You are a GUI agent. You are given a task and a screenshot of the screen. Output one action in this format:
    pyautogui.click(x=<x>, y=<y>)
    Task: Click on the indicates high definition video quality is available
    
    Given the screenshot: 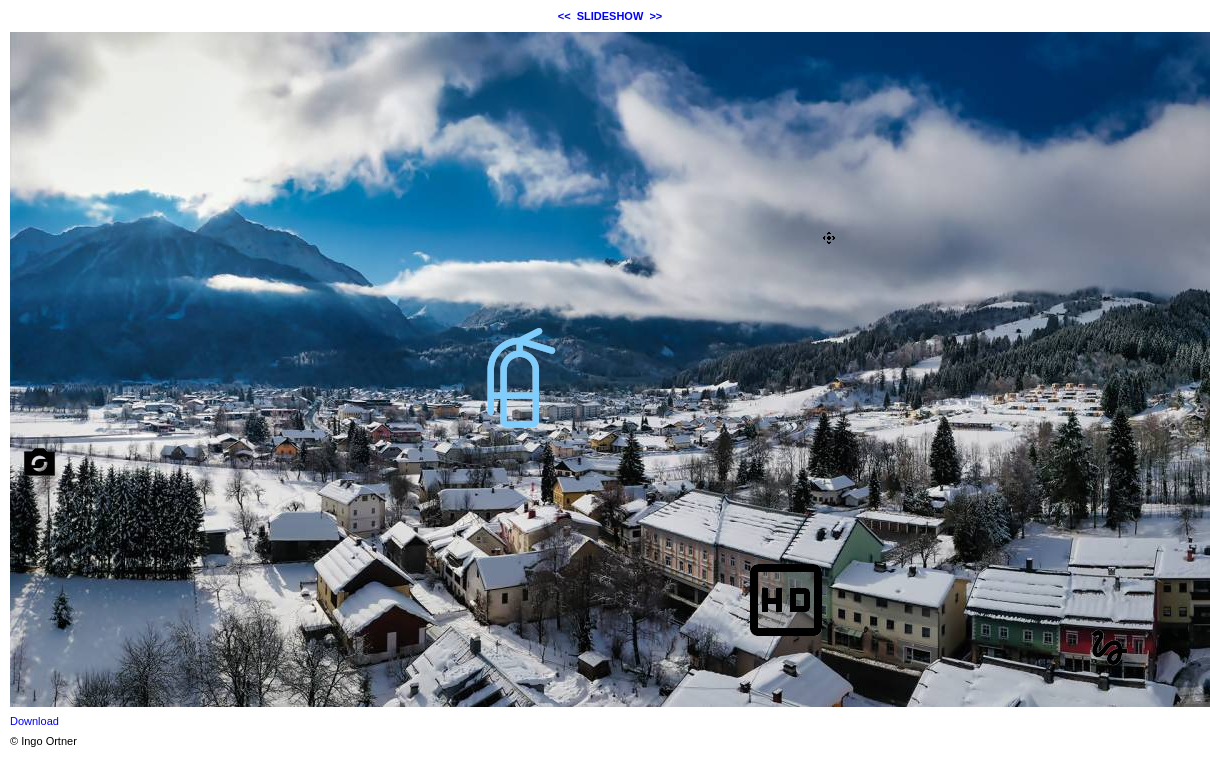 What is the action you would take?
    pyautogui.click(x=786, y=600)
    